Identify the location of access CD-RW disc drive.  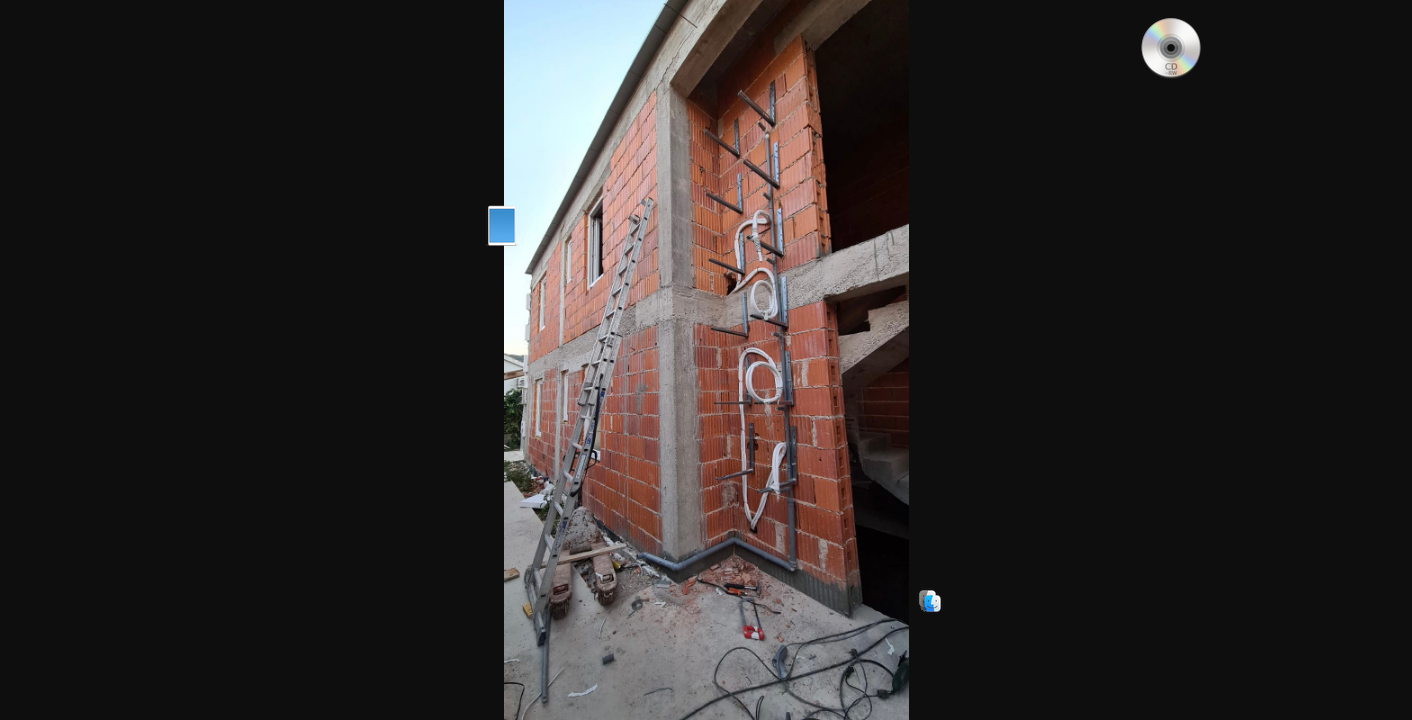
(1171, 49).